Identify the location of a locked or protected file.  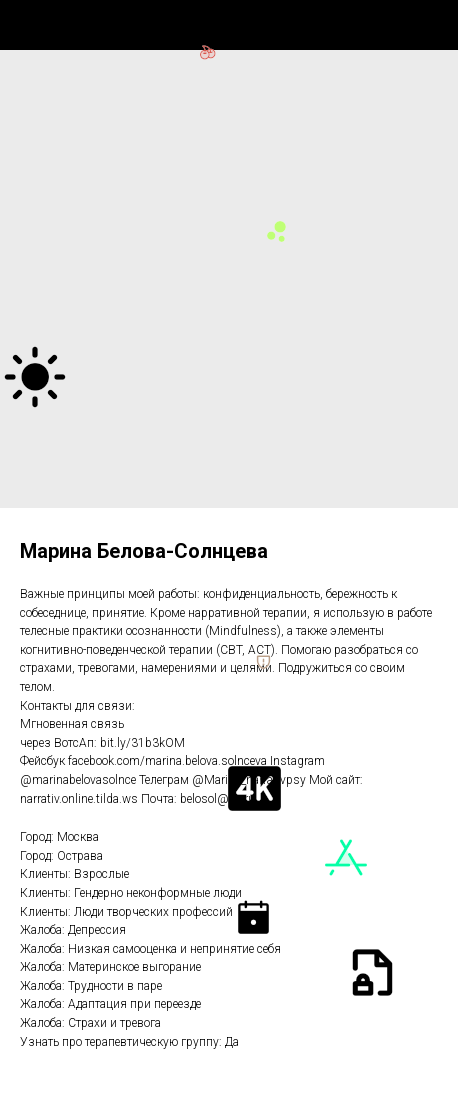
(372, 972).